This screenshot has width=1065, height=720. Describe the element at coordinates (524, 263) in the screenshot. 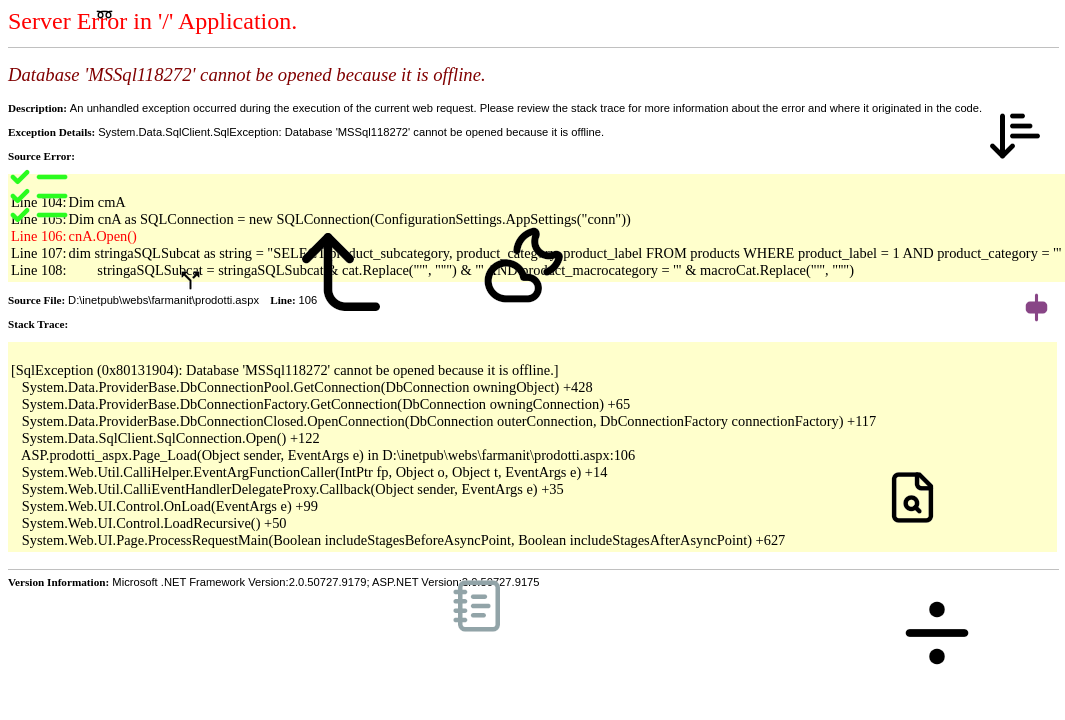

I see `indicates nighttime or evening weather conditions` at that location.